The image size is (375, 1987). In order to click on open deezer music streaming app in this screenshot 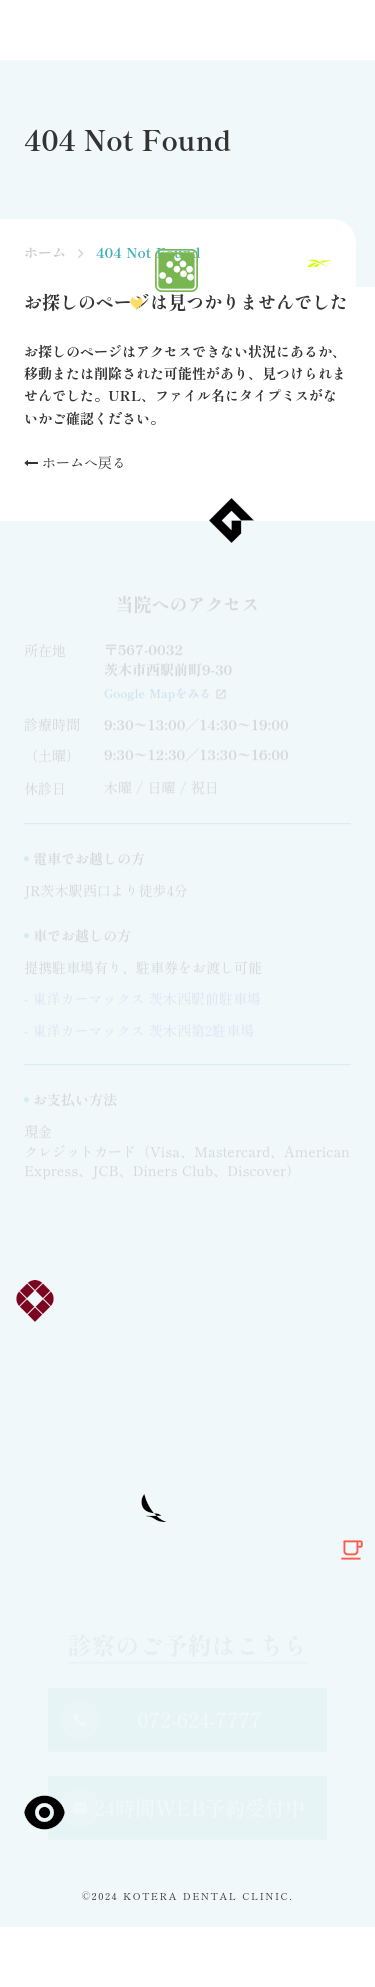, I will do `click(136, 303)`.